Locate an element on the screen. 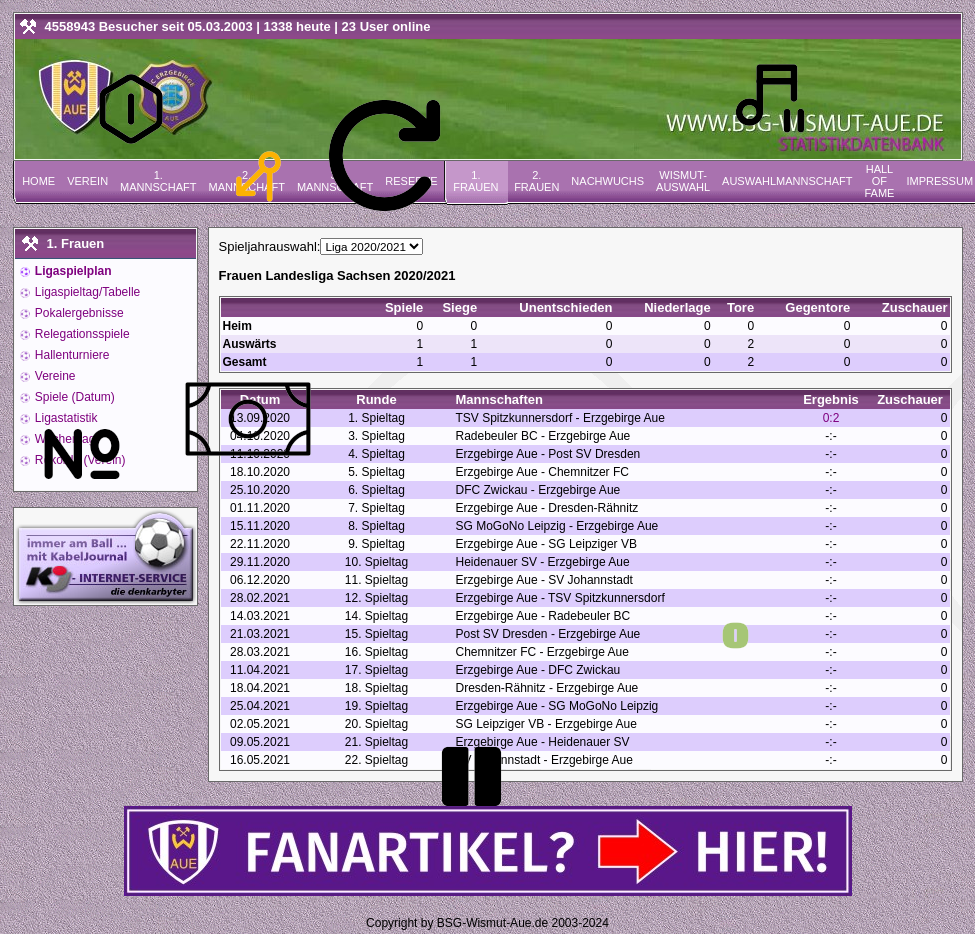 The height and width of the screenshot is (934, 975). view your balance or funds is located at coordinates (248, 419).